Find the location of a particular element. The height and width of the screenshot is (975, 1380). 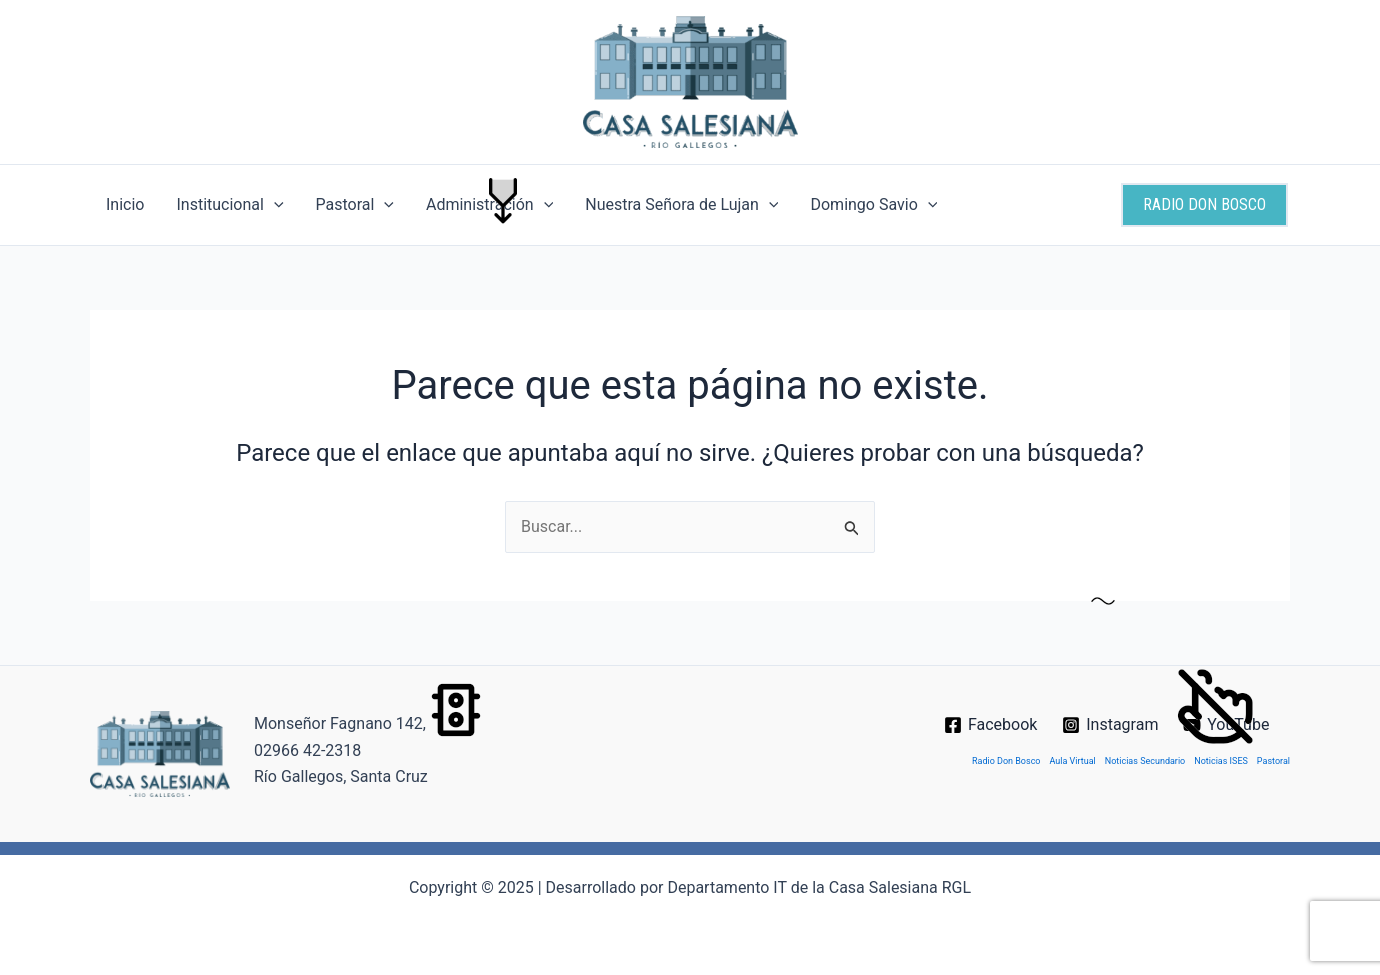

traffic light or signal indicator is located at coordinates (456, 710).